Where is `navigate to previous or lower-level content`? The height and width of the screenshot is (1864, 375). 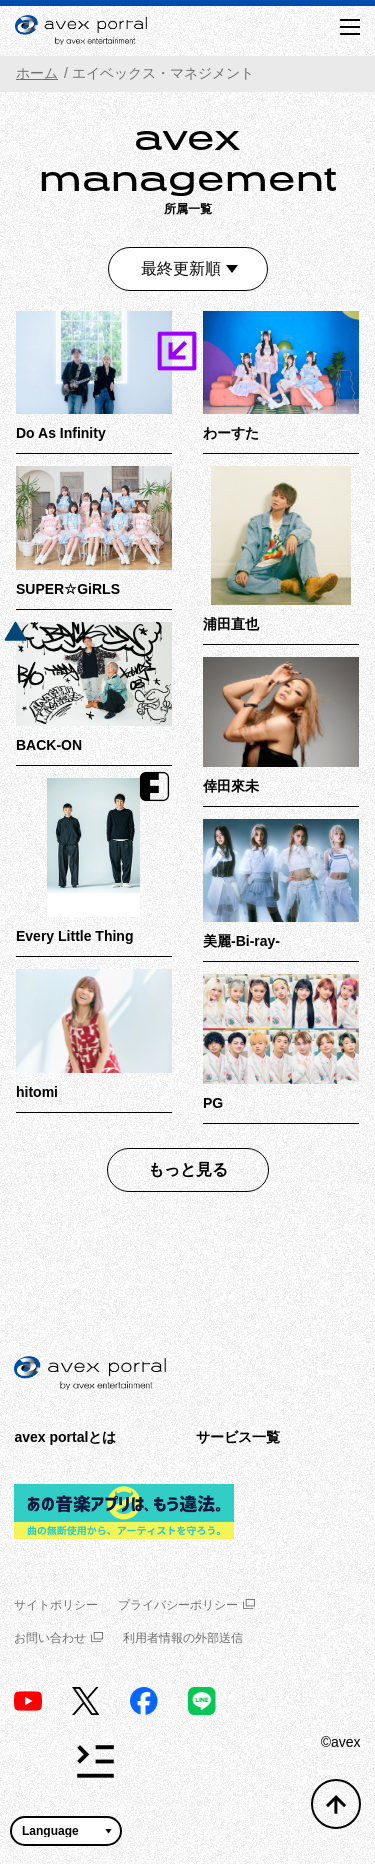 navigate to previous or lower-level content is located at coordinates (177, 351).